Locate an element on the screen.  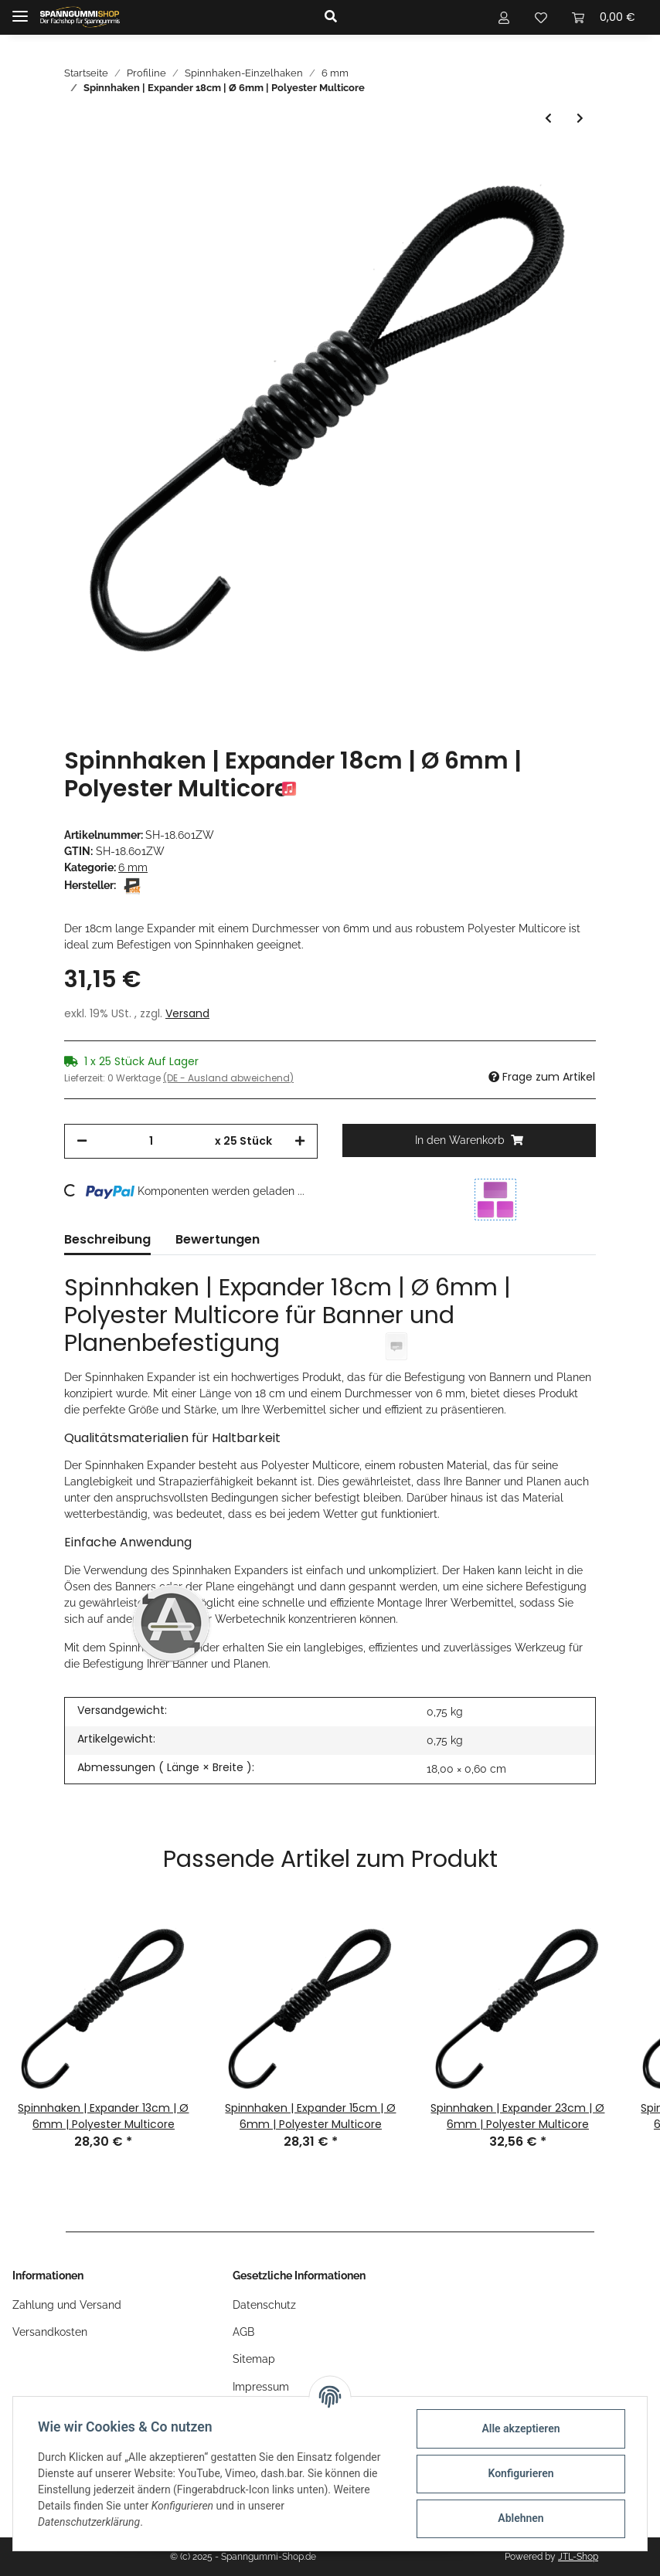
select all items in the current view is located at coordinates (495, 1200).